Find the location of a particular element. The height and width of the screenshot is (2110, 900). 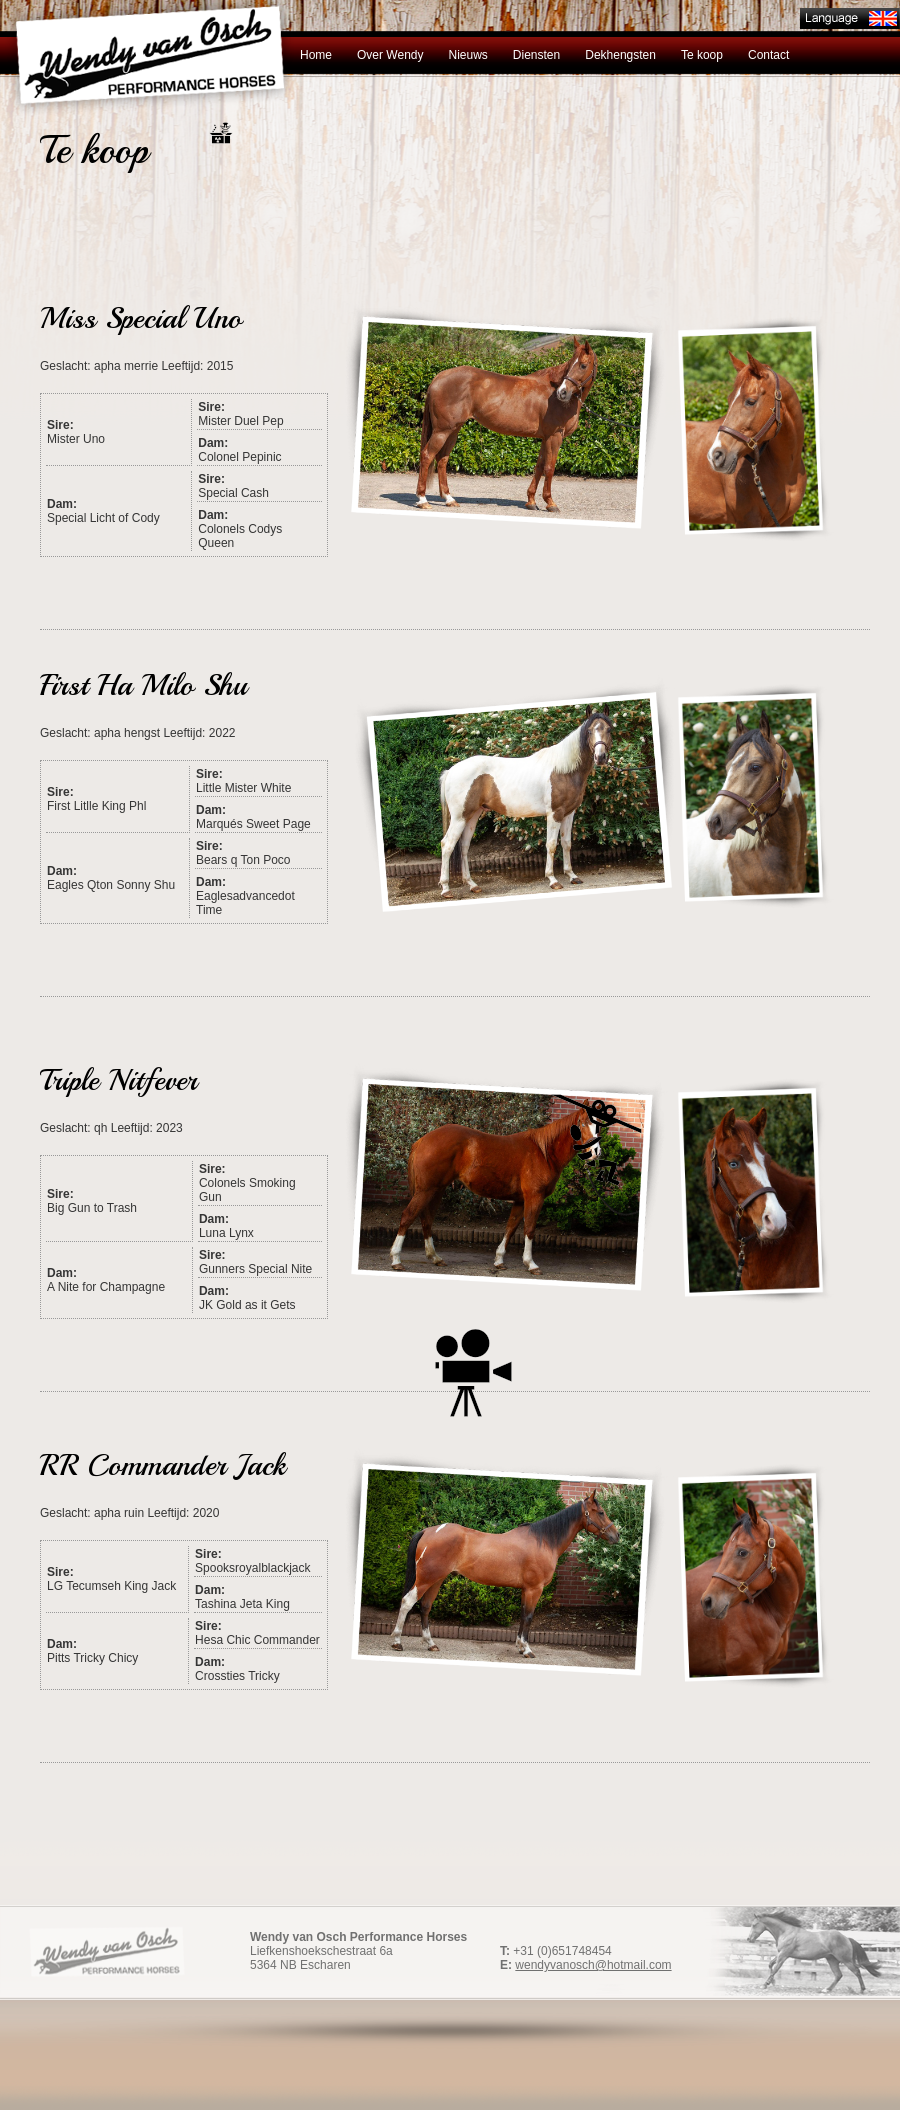

access video or movie content is located at coordinates (473, 1369).